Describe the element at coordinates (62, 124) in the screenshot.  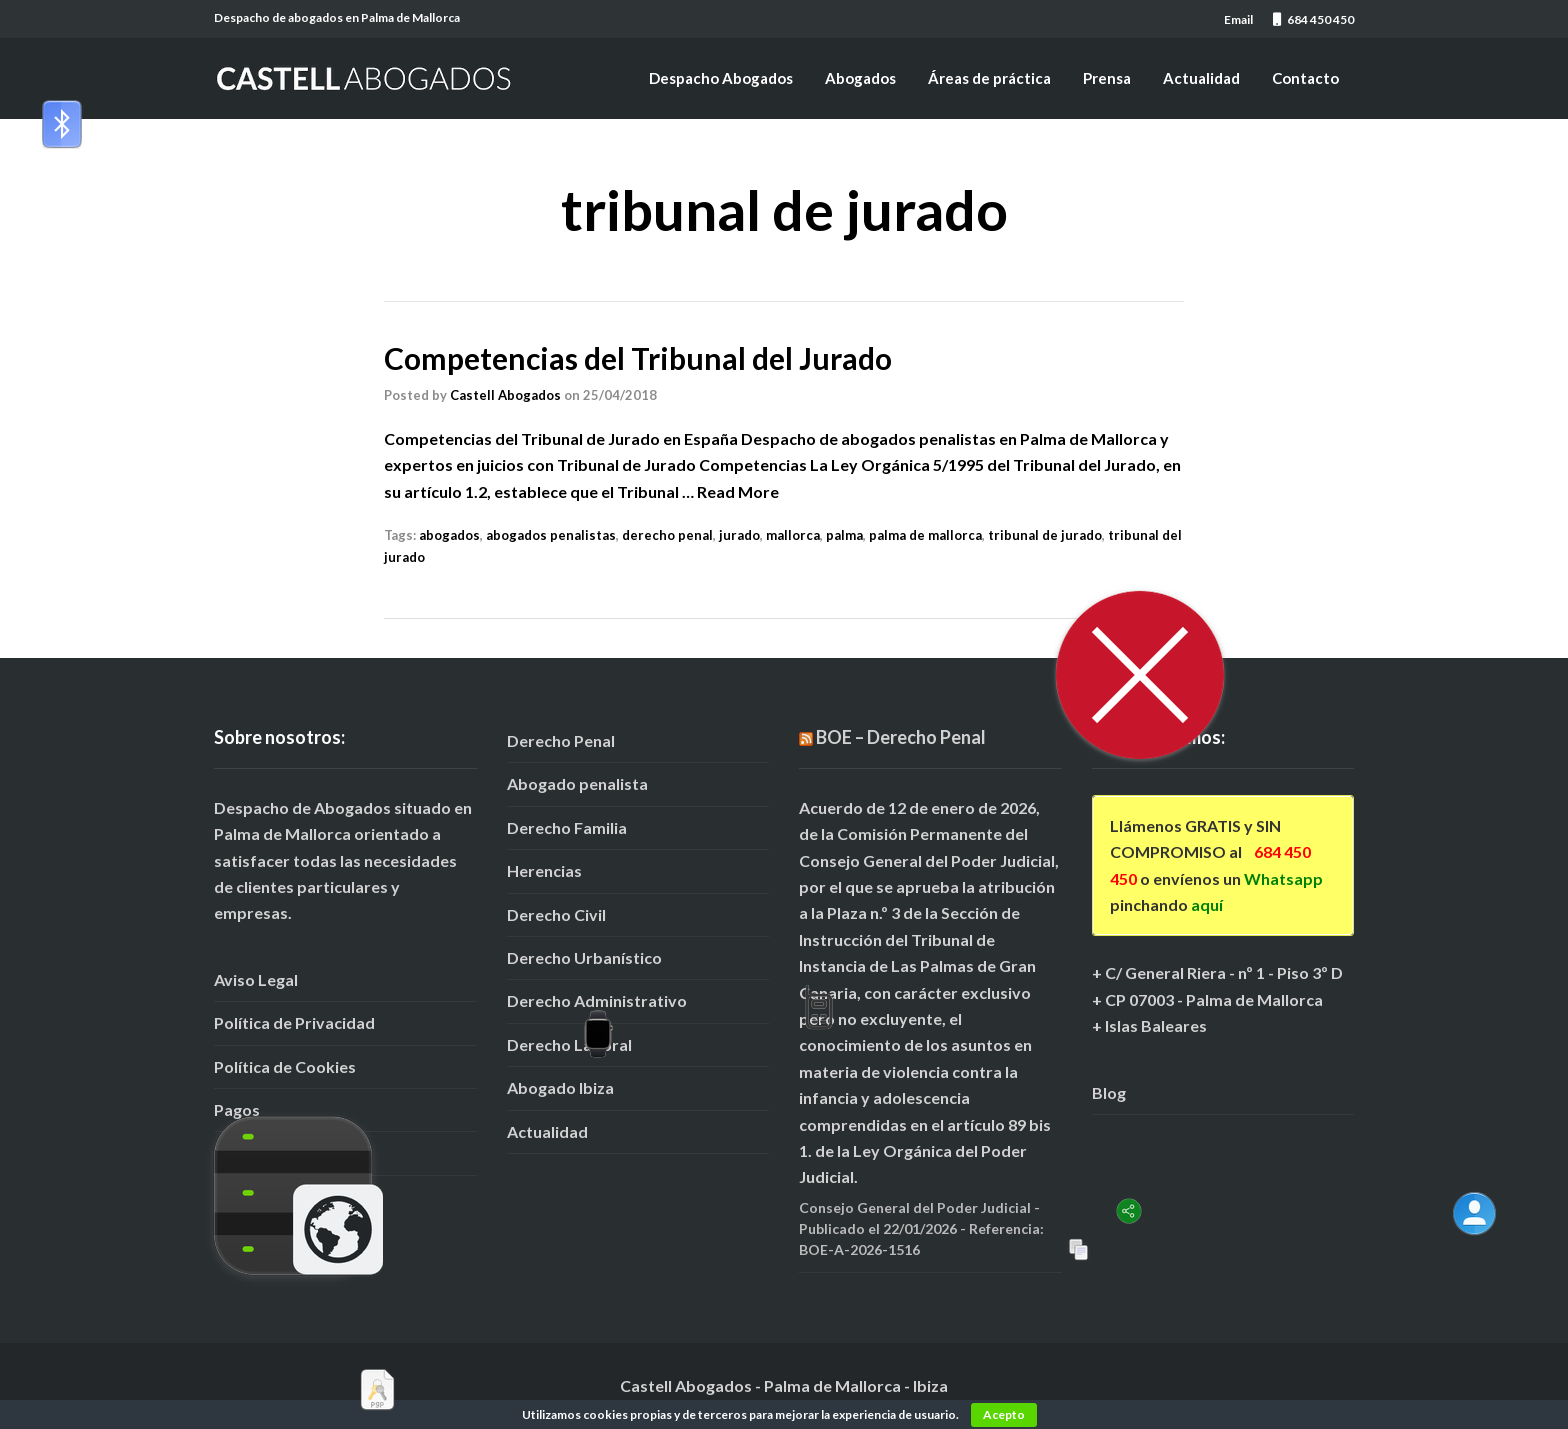
I see `indicates bluetooth is currently active` at that location.